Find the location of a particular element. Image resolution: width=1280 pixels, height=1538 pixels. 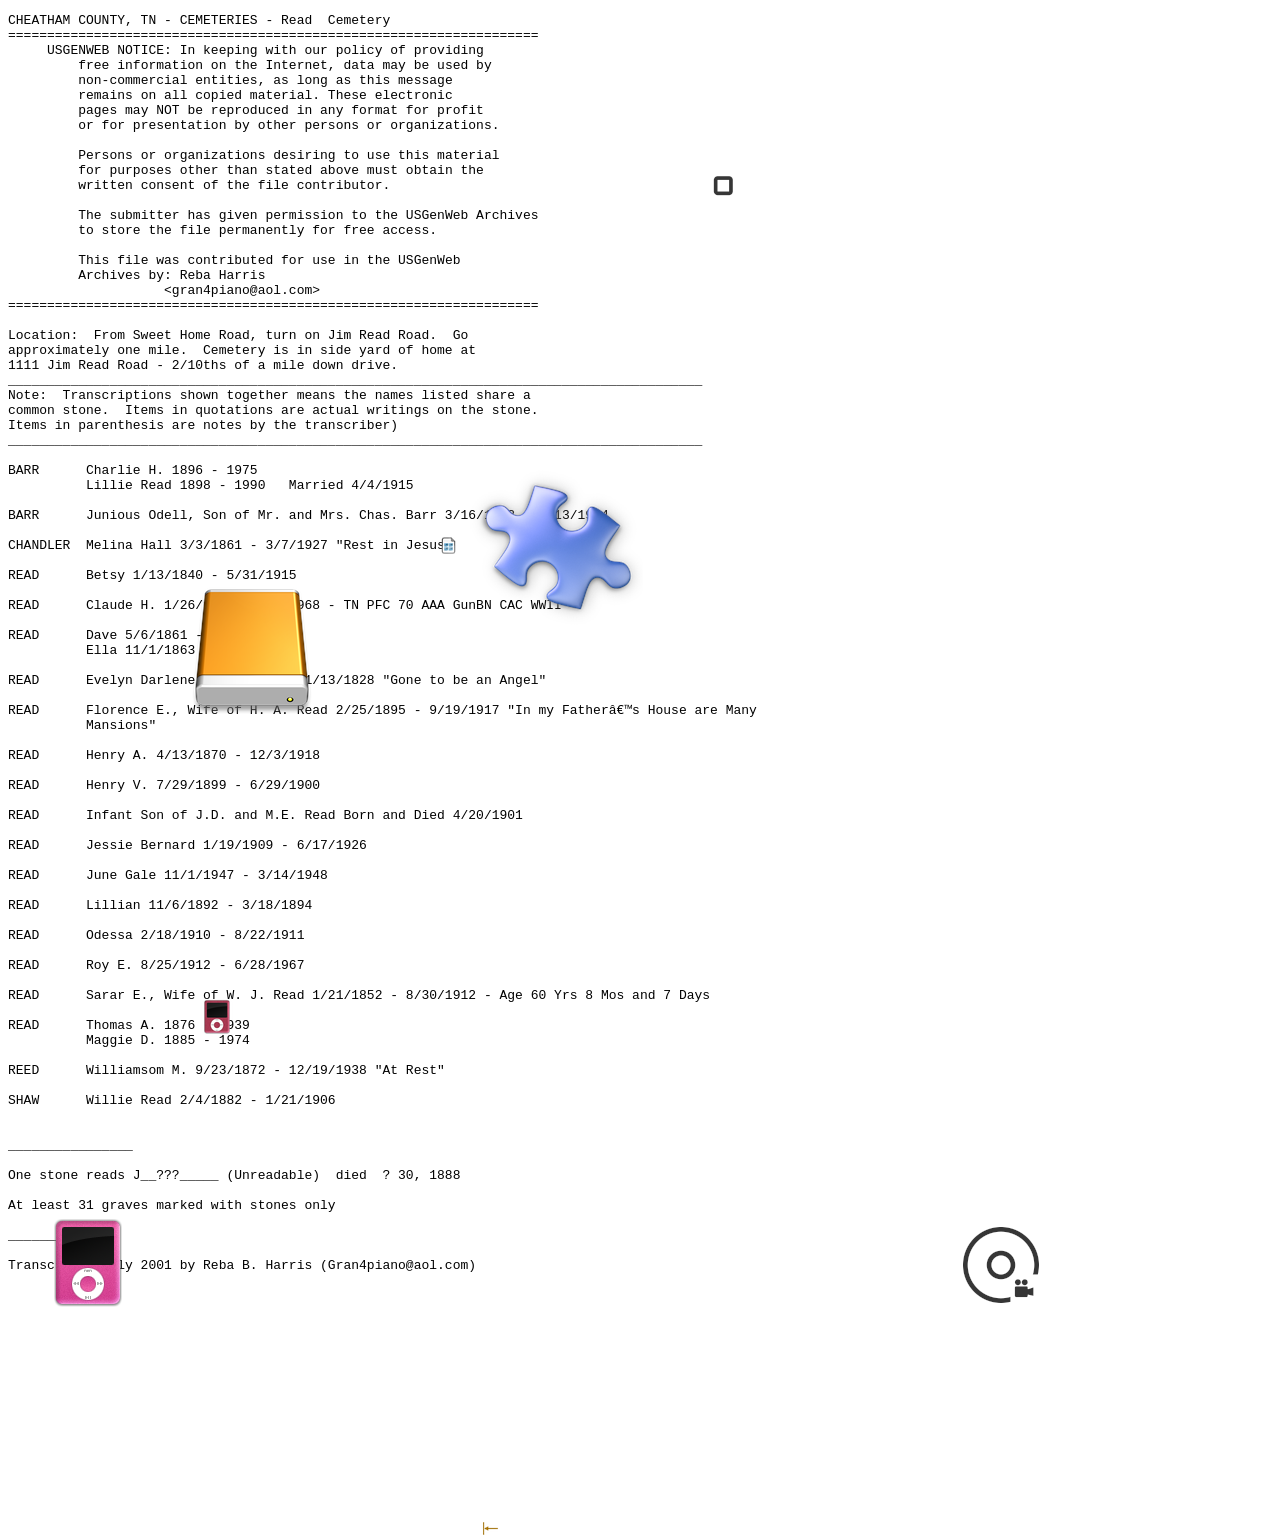

access external storage device is located at coordinates (252, 651).